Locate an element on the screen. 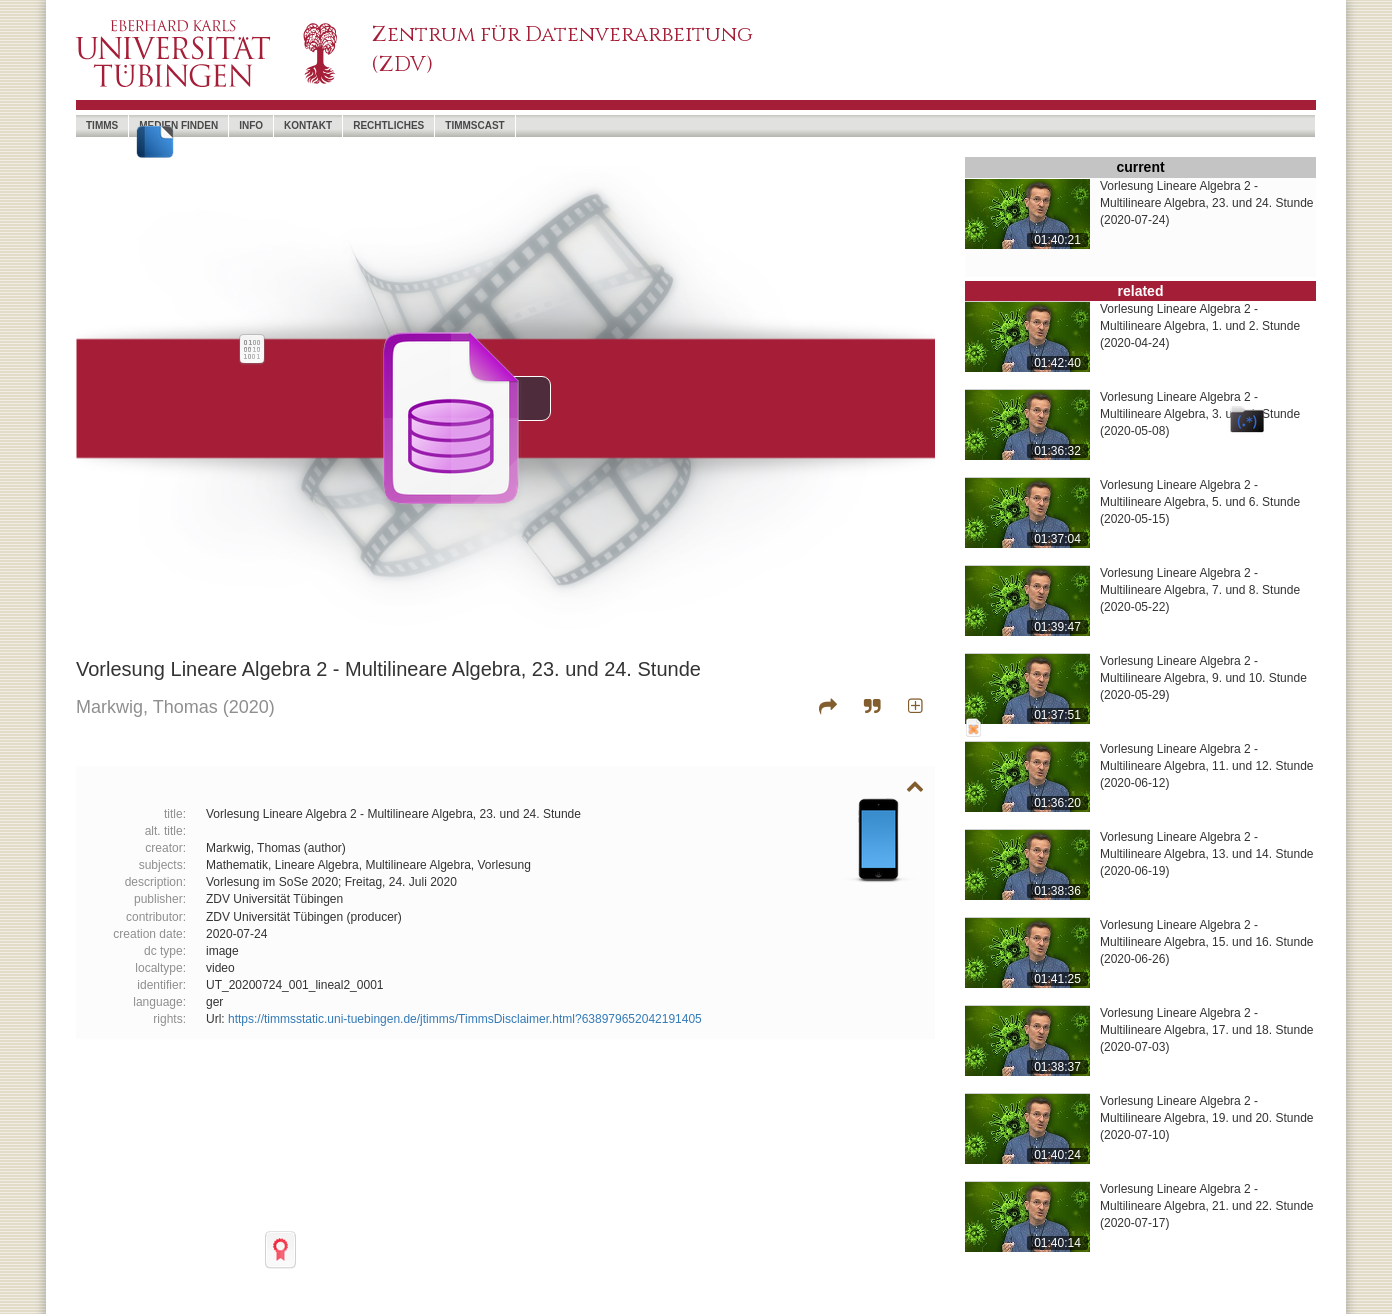  a pkcs7 certificate file or security credential is located at coordinates (280, 1249).